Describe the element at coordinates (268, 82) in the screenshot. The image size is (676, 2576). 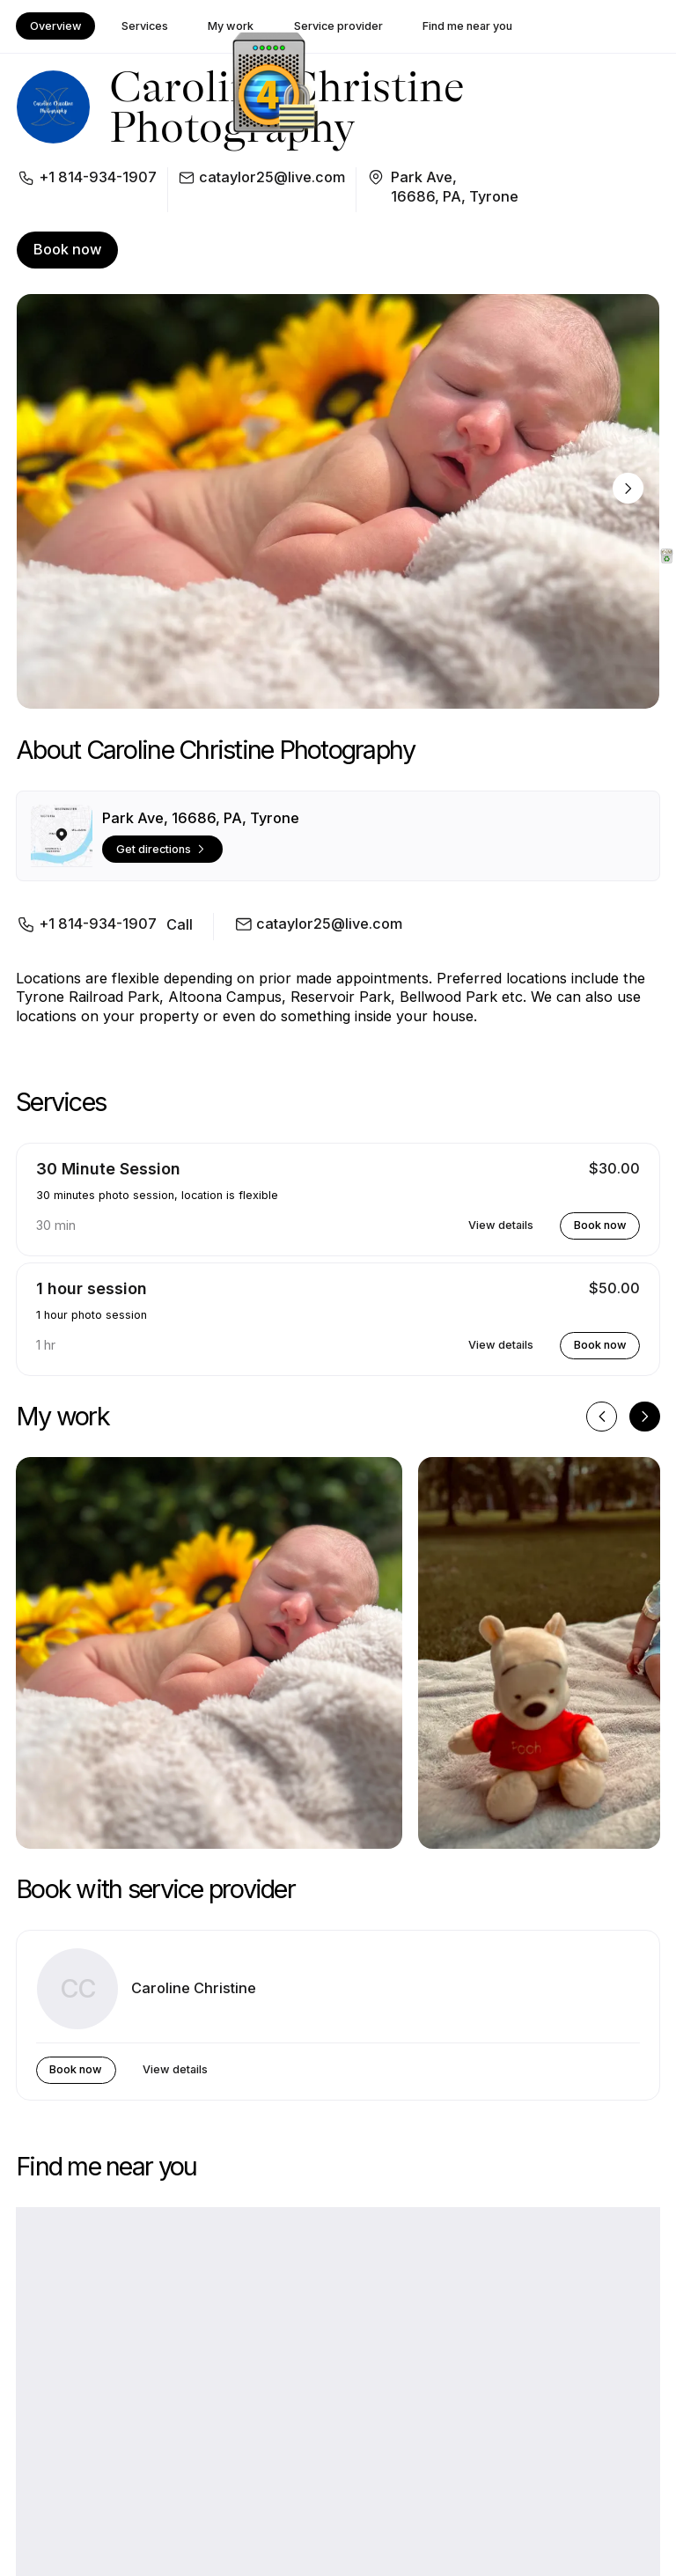
I see `locked RAID 4 storage array` at that location.